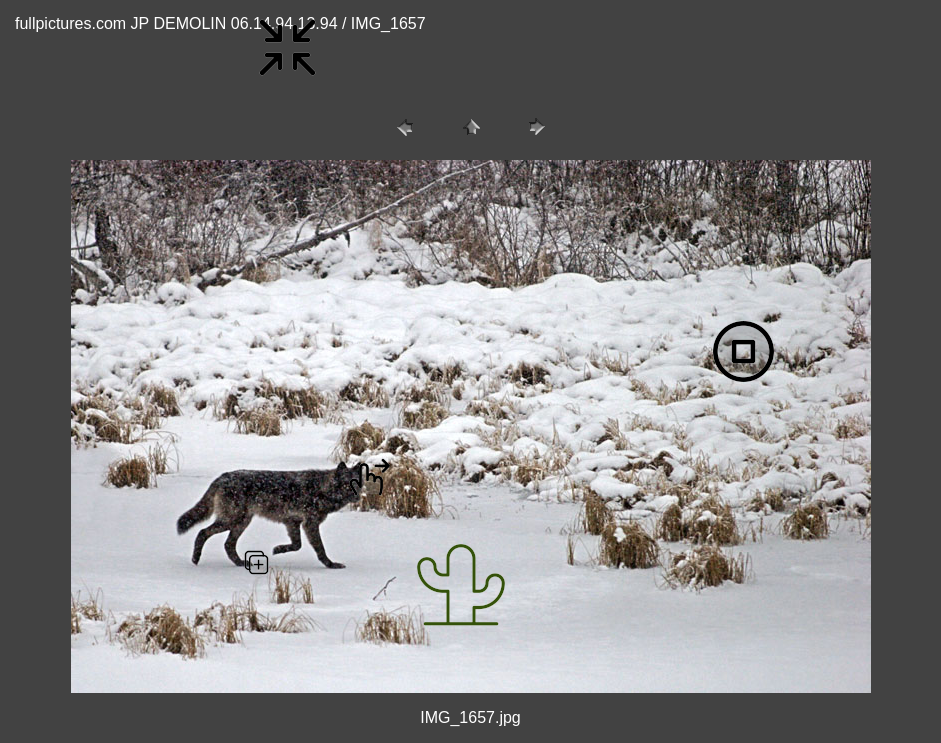  I want to click on stop media playback, so click(743, 351).